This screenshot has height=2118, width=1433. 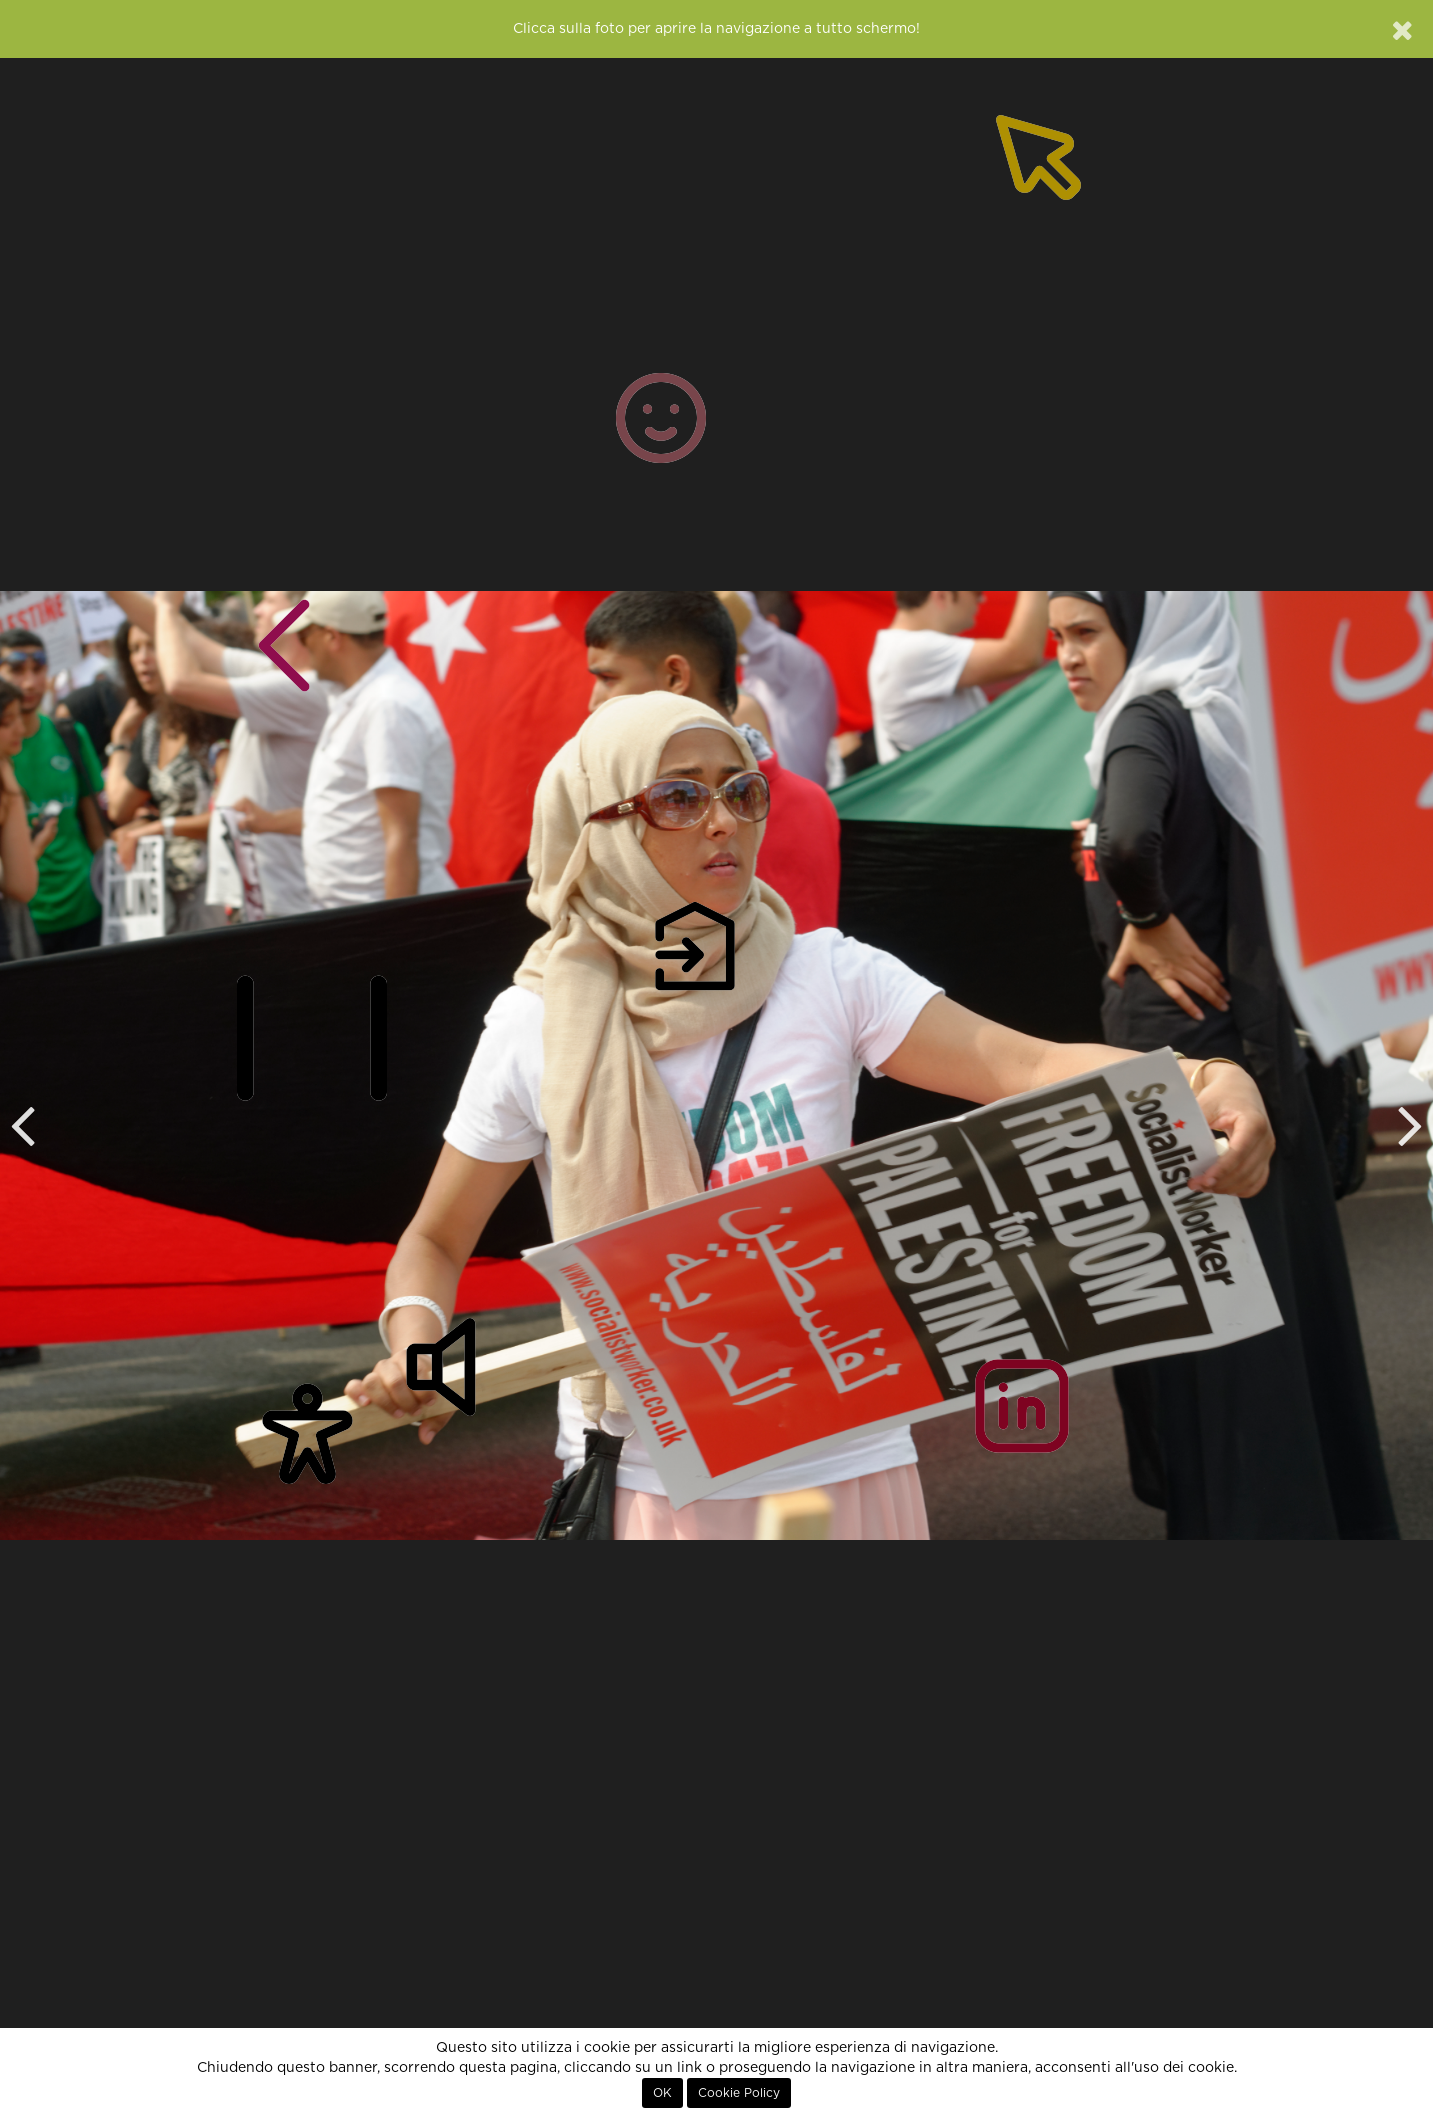 I want to click on cursor or mouse pointer indicator, so click(x=1038, y=157).